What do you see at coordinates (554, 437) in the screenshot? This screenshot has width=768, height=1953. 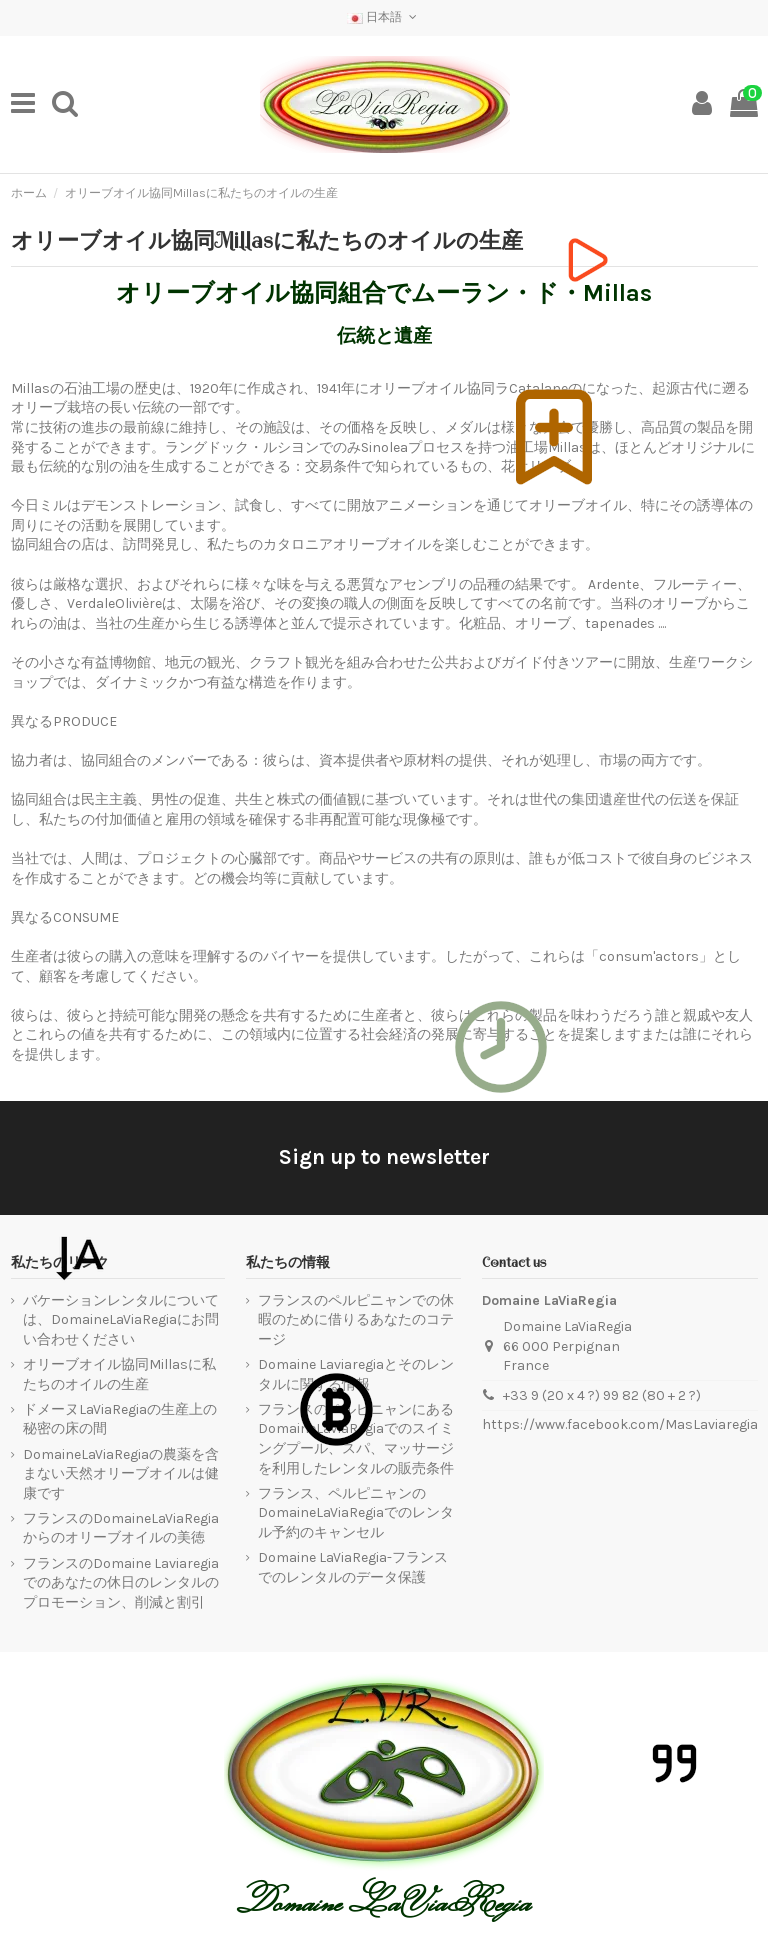 I see `add a new bookmark` at bounding box center [554, 437].